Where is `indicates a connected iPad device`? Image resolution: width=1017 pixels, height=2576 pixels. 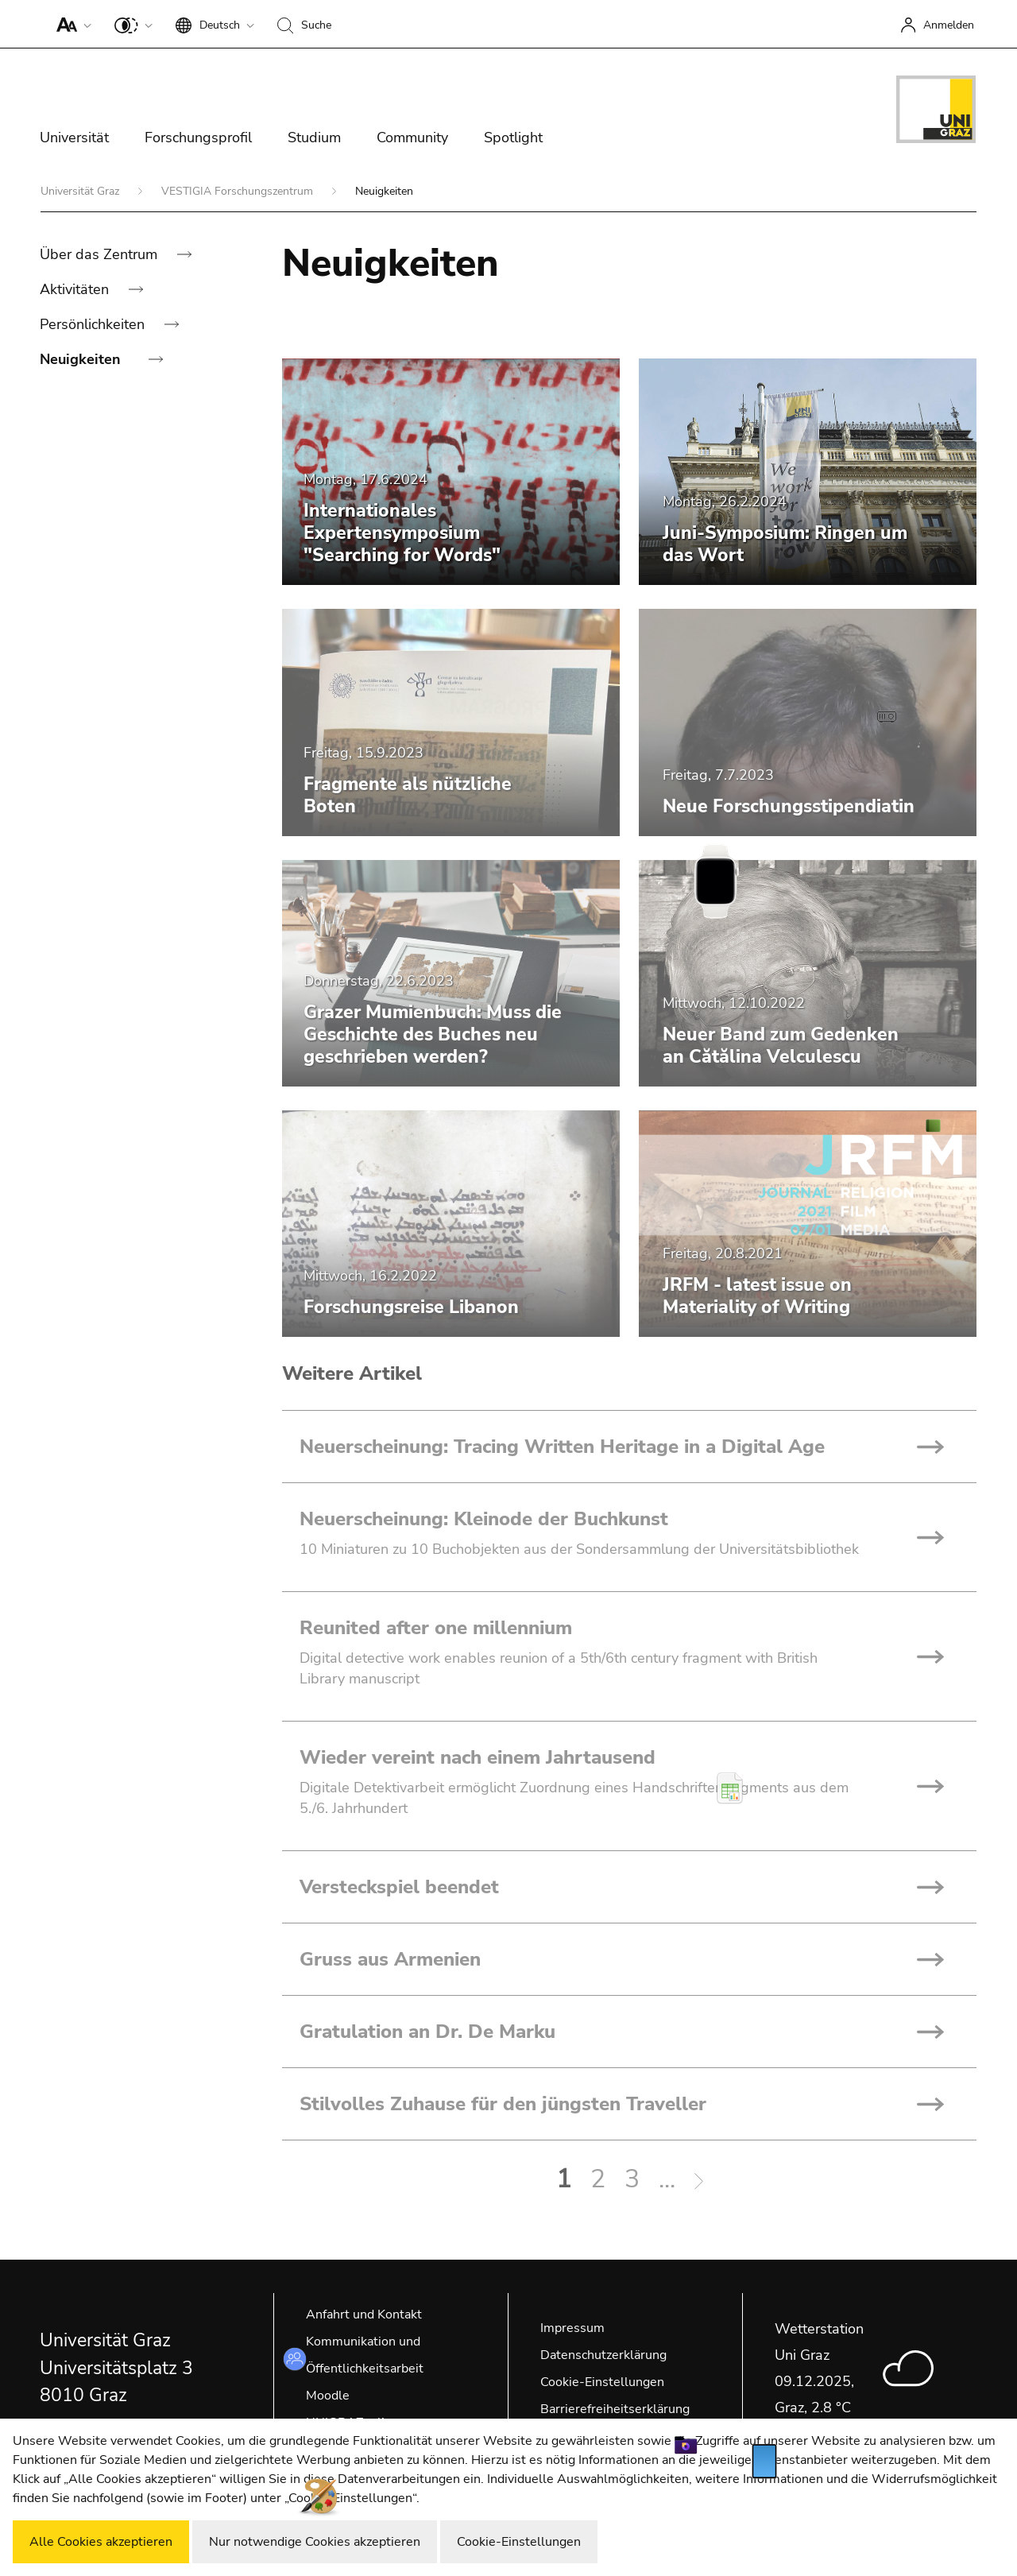
indicates a connected iPad device is located at coordinates (764, 2462).